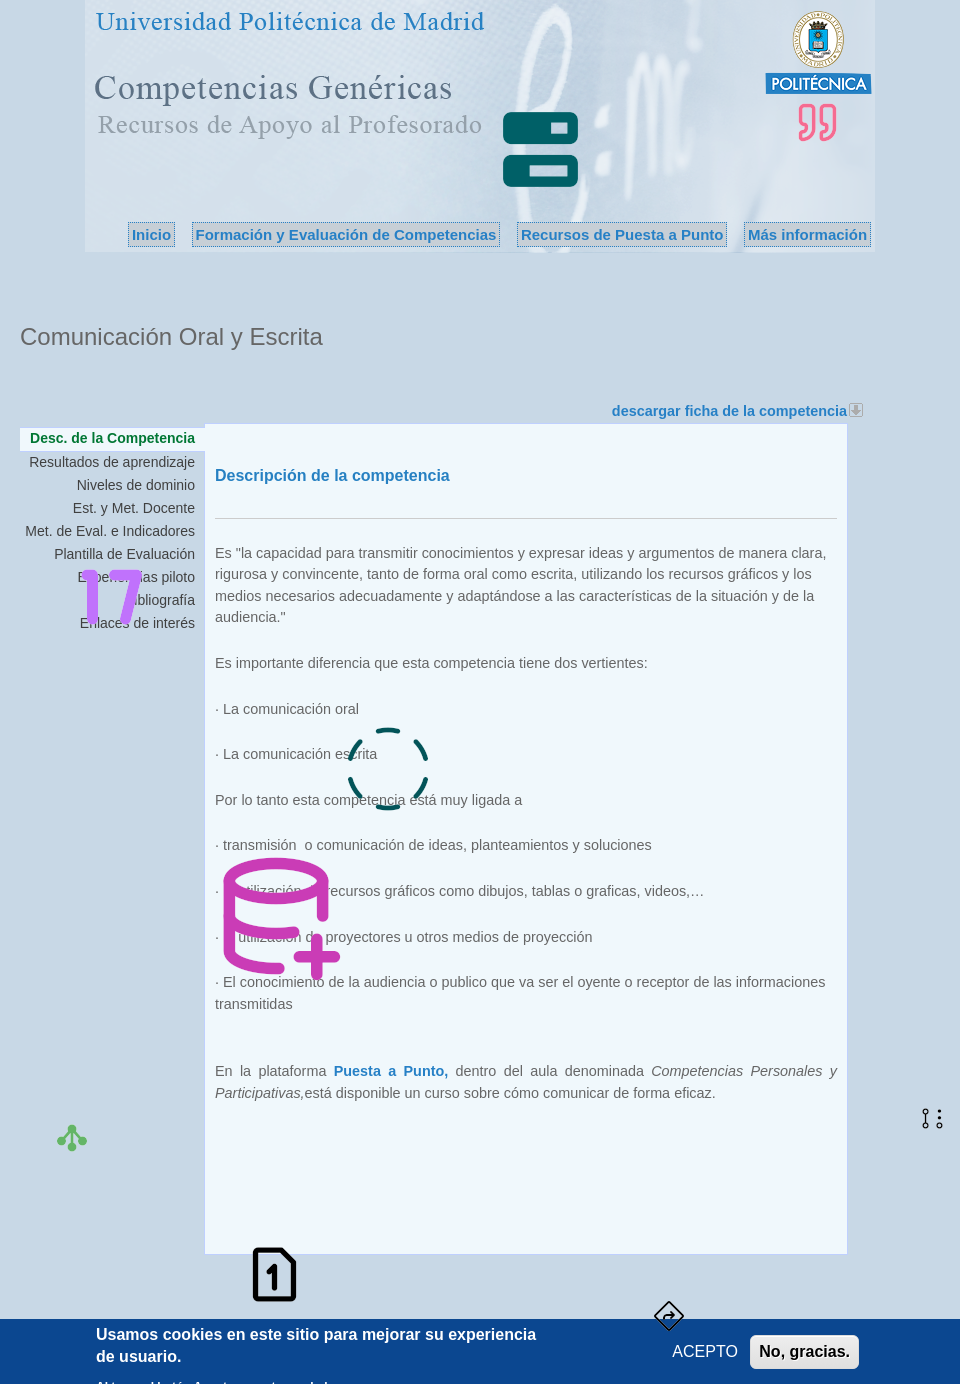 This screenshot has height=1384, width=960. What do you see at coordinates (109, 597) in the screenshot?
I see `indicates item number 17 in a list or sequence` at bounding box center [109, 597].